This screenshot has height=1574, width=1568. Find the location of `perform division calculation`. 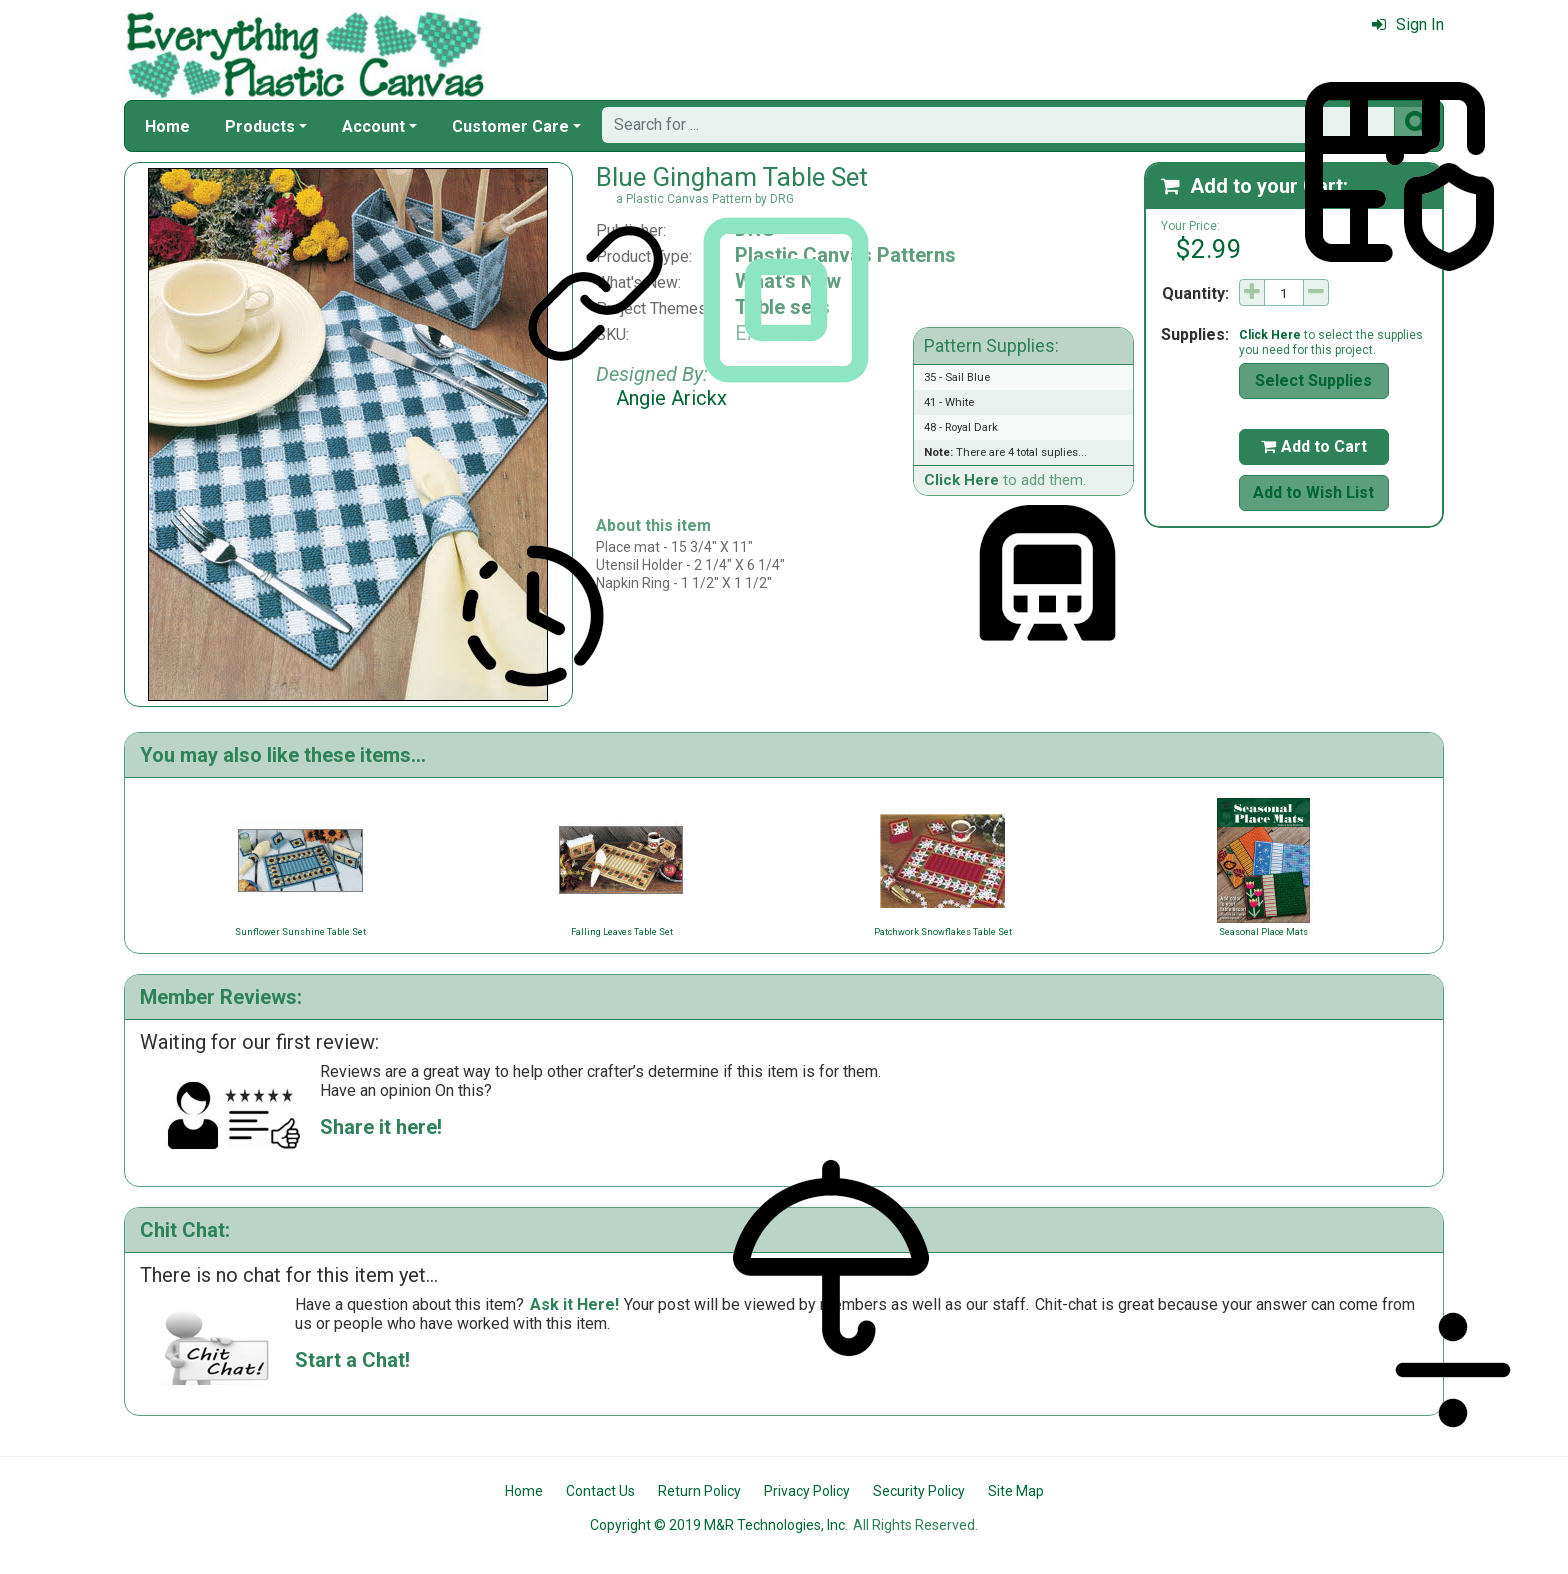

perform division calculation is located at coordinates (1453, 1370).